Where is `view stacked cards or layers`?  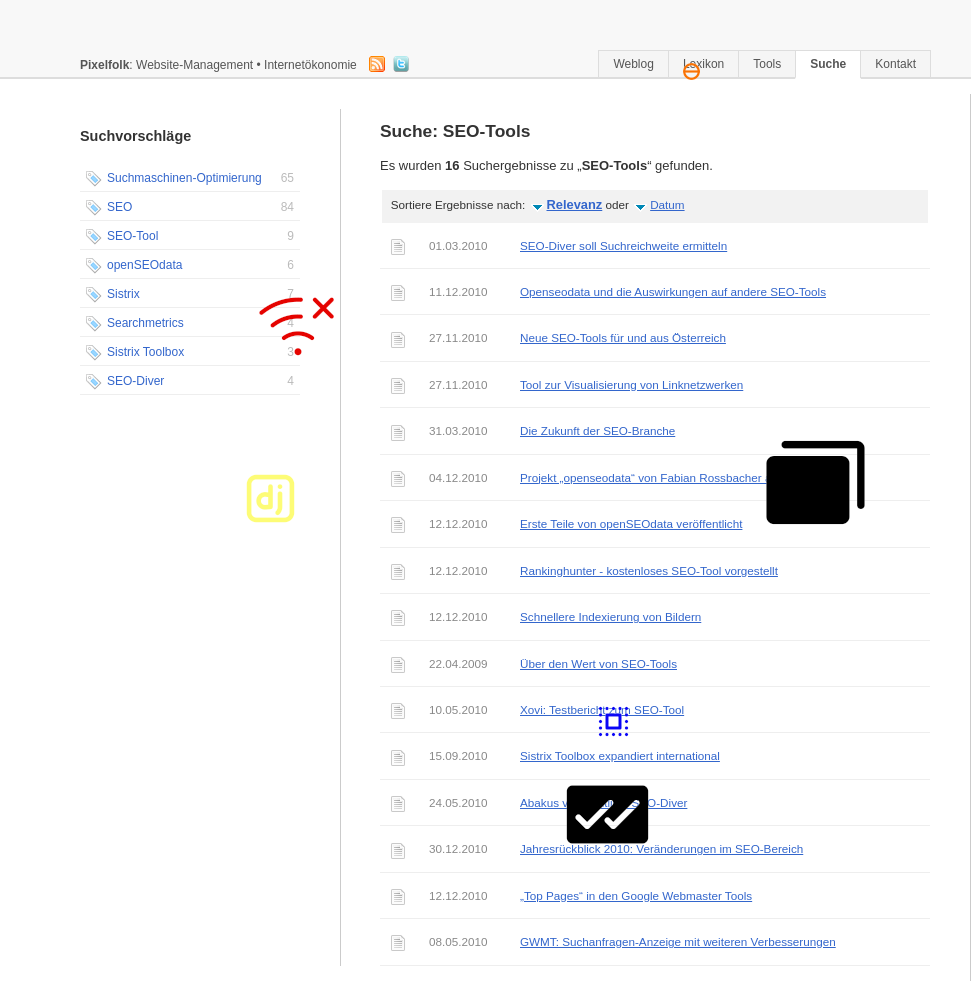
view stacked cards or layers is located at coordinates (815, 482).